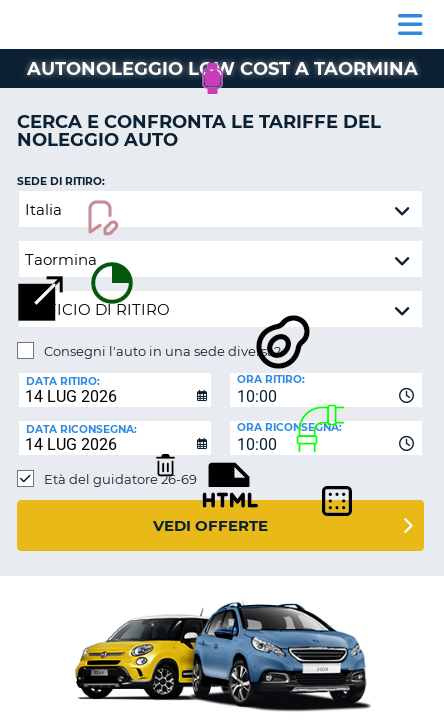 The width and height of the screenshot is (444, 720). What do you see at coordinates (318, 426) in the screenshot?
I see `plumbing or pipeline connection indicator` at bounding box center [318, 426].